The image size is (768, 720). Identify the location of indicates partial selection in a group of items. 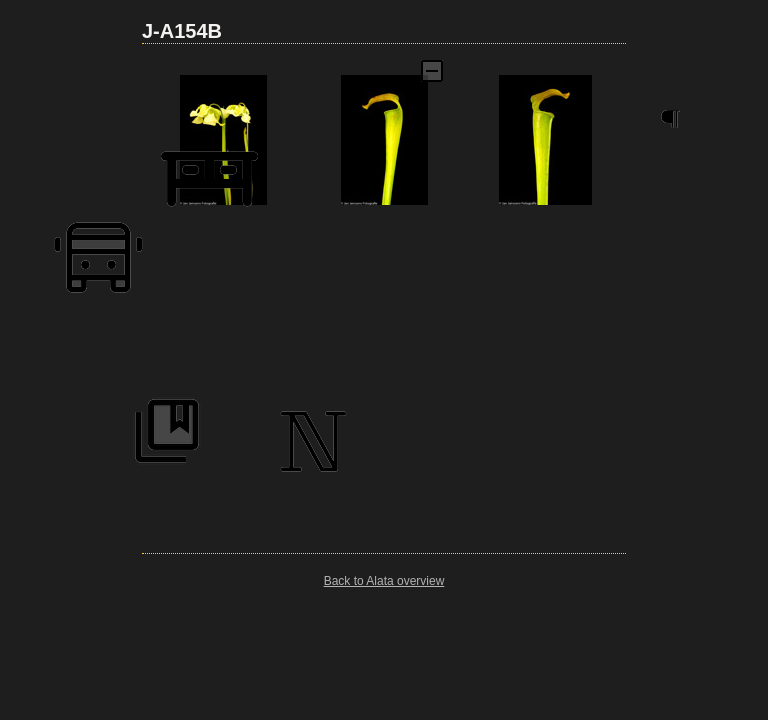
(432, 71).